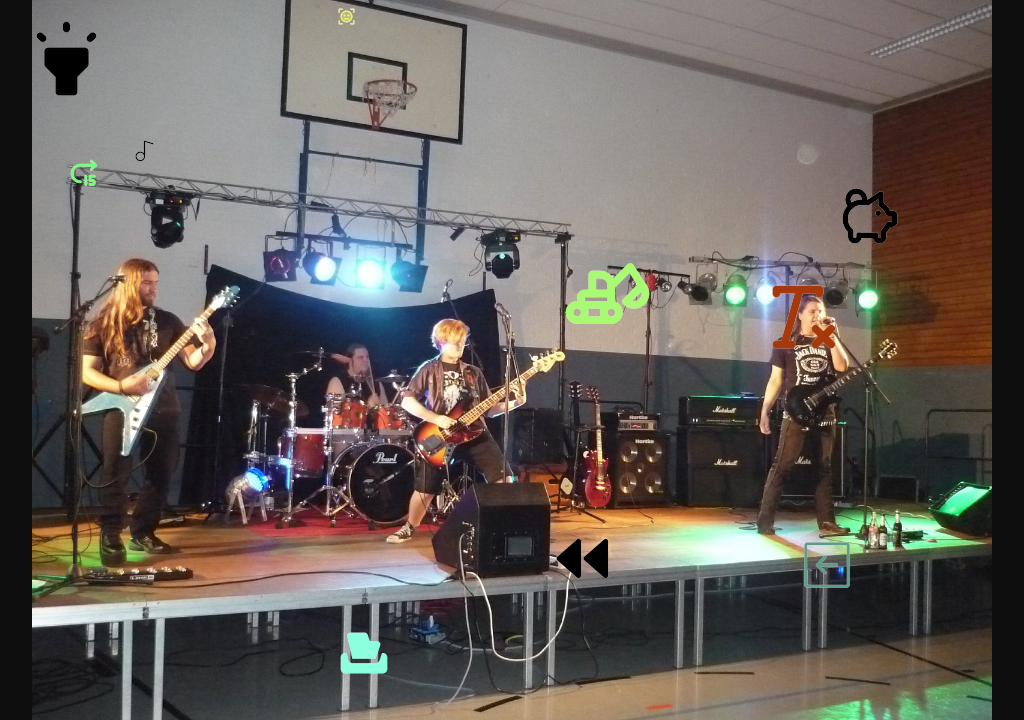 This screenshot has height=720, width=1024. Describe the element at coordinates (66, 58) in the screenshot. I see `highlight selected text` at that location.